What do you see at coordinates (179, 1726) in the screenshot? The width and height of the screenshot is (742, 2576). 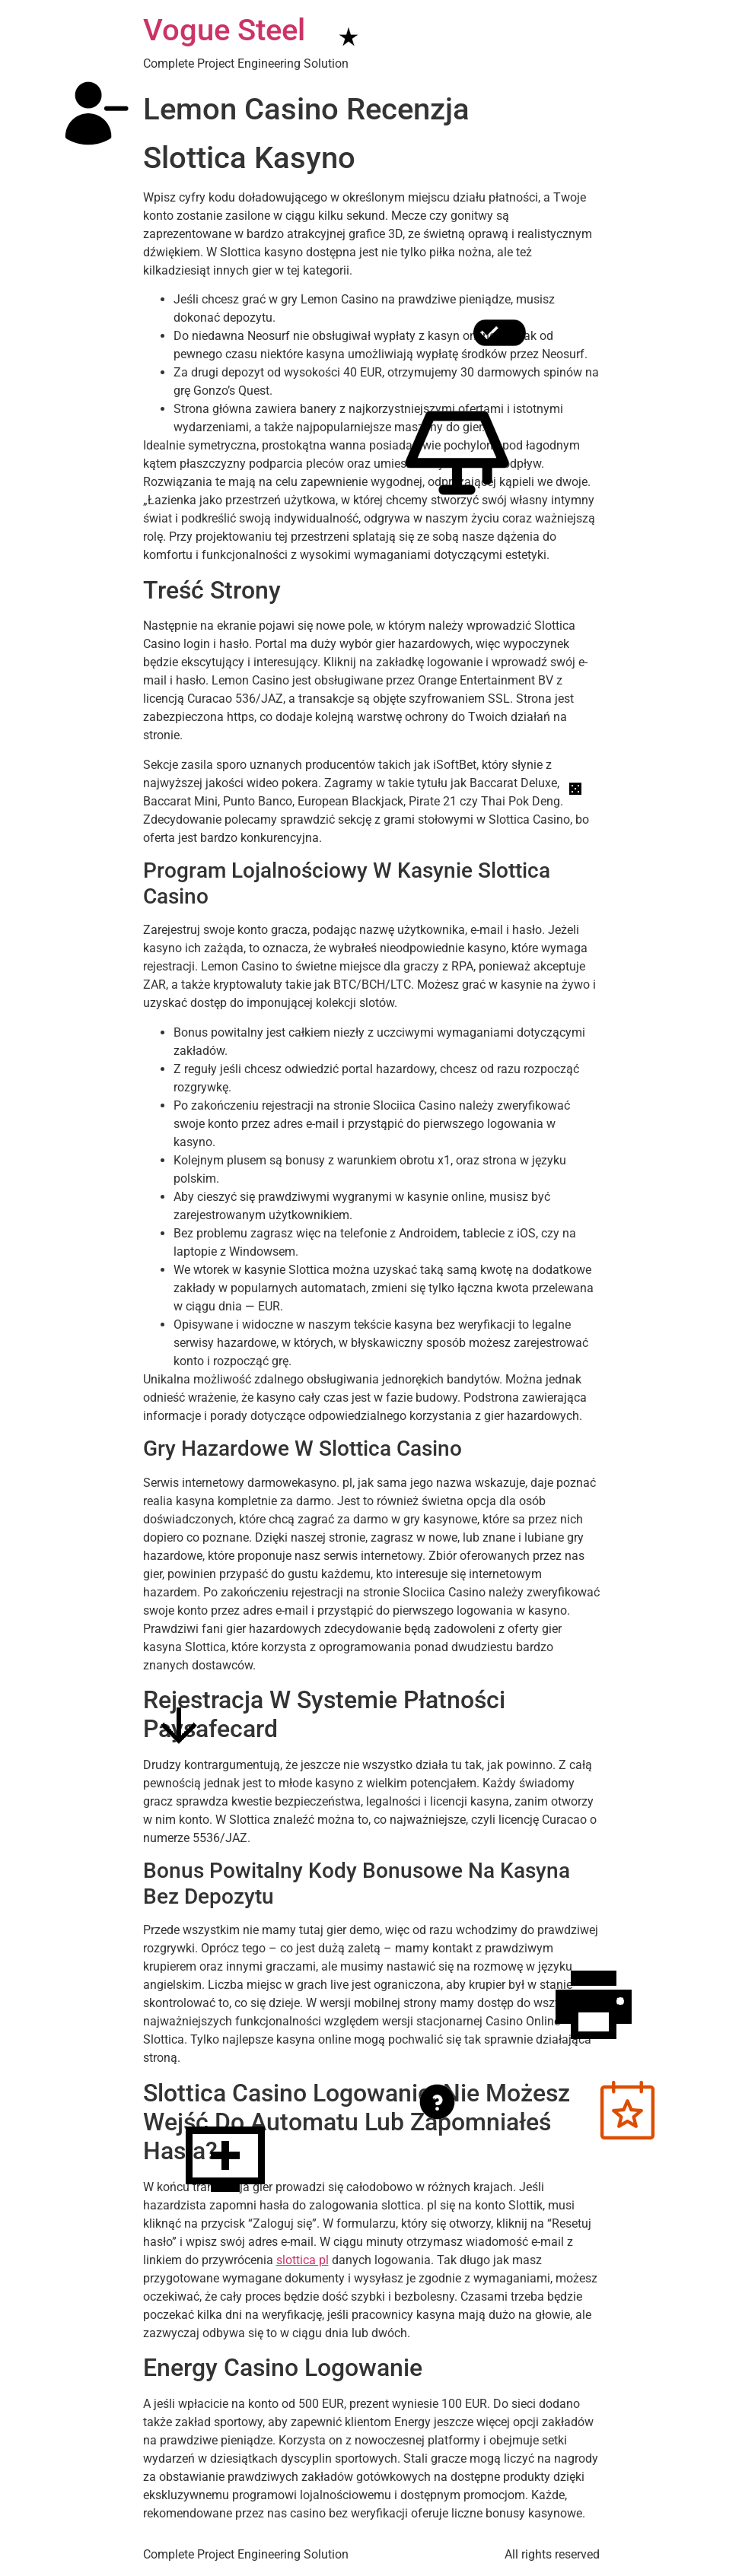 I see `scroll down or view more content` at bounding box center [179, 1726].